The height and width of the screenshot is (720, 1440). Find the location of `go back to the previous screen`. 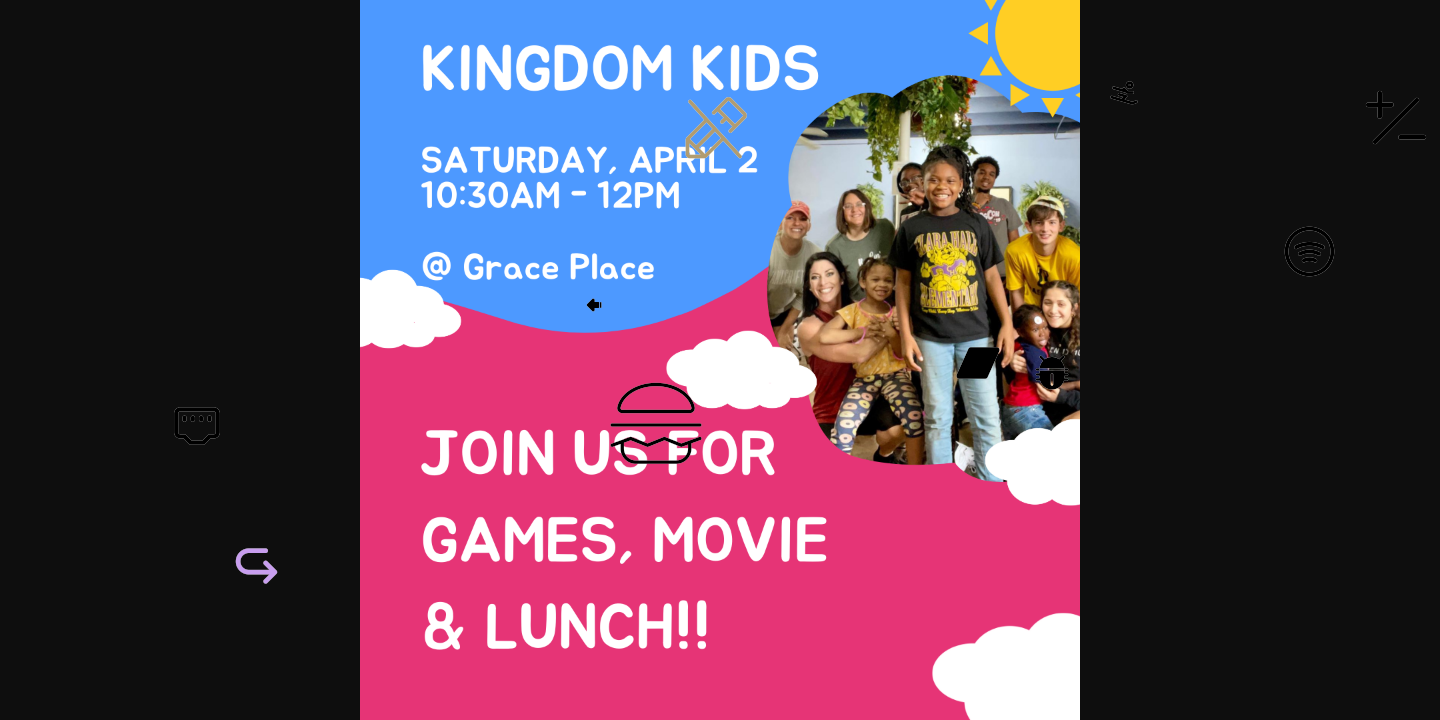

go back to the previous screen is located at coordinates (594, 305).